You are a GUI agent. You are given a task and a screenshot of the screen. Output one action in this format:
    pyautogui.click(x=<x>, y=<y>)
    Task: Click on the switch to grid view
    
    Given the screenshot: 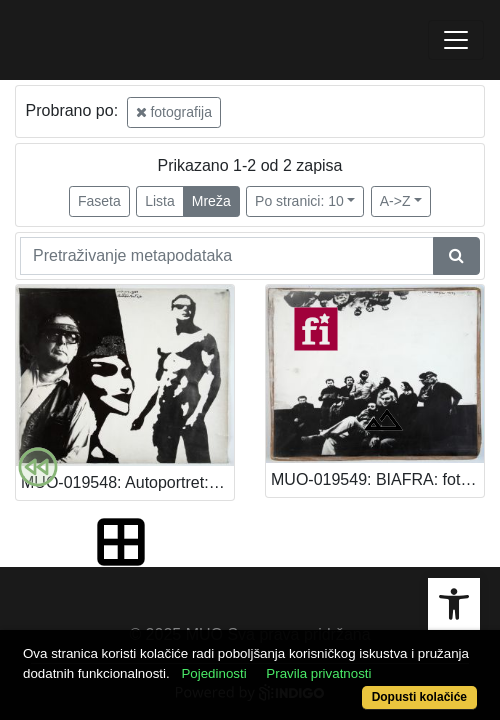 What is the action you would take?
    pyautogui.click(x=121, y=542)
    